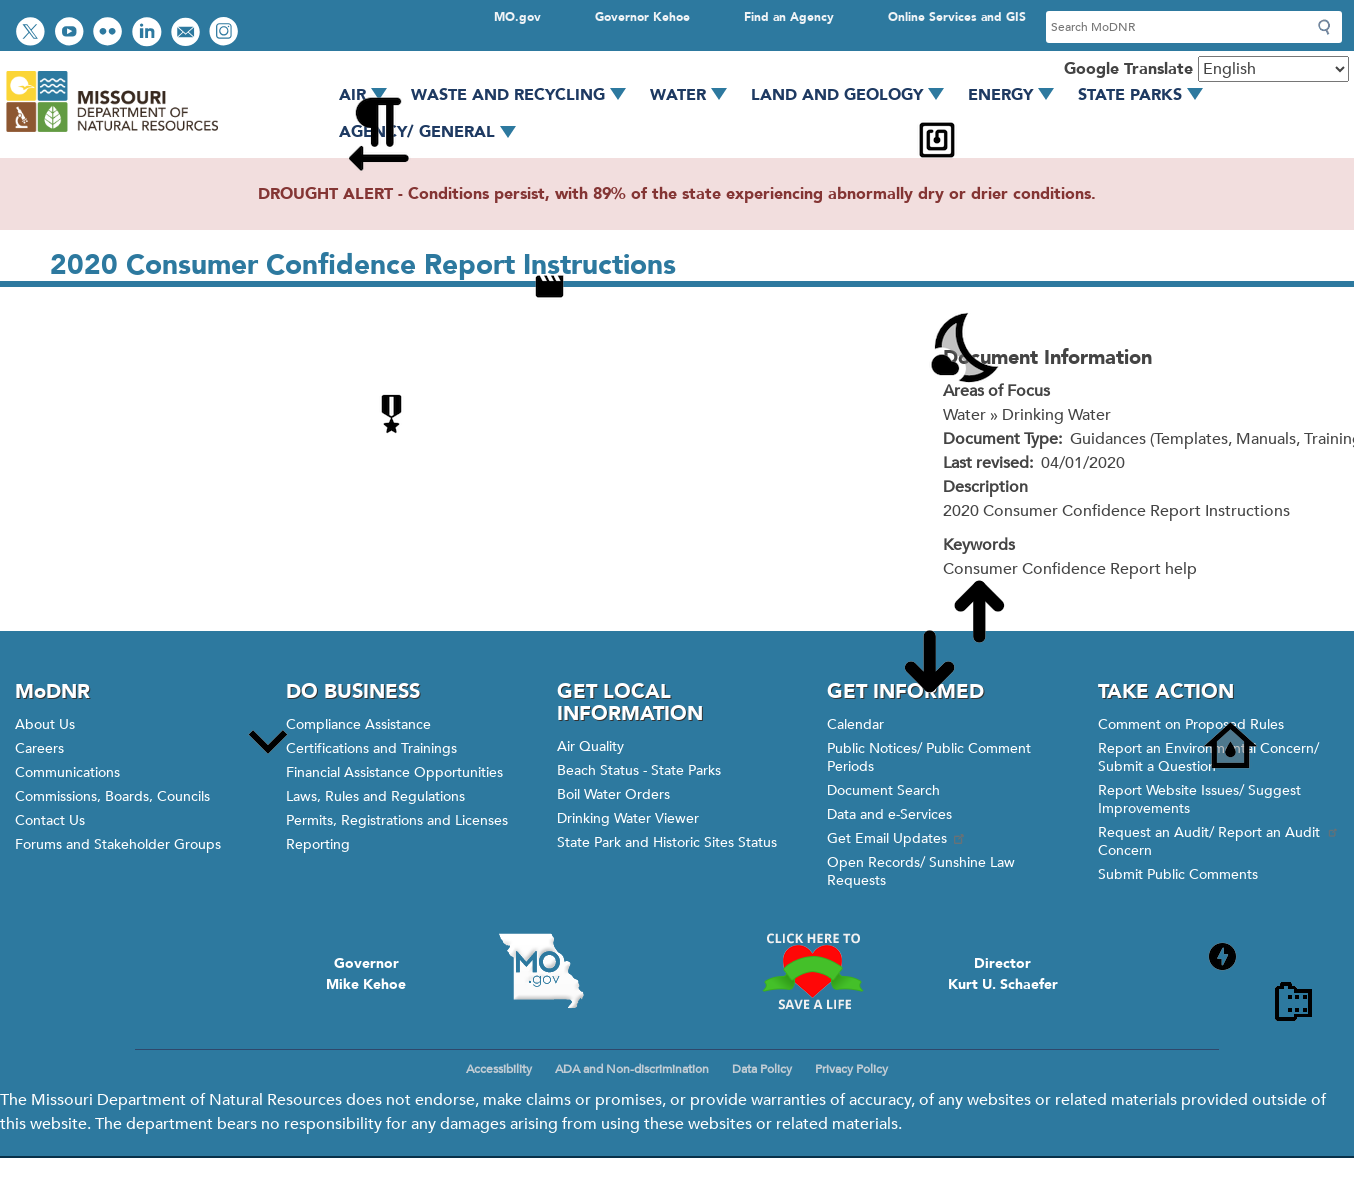 This screenshot has height=1183, width=1354. What do you see at coordinates (1230, 746) in the screenshot?
I see `report water damage to a property` at bounding box center [1230, 746].